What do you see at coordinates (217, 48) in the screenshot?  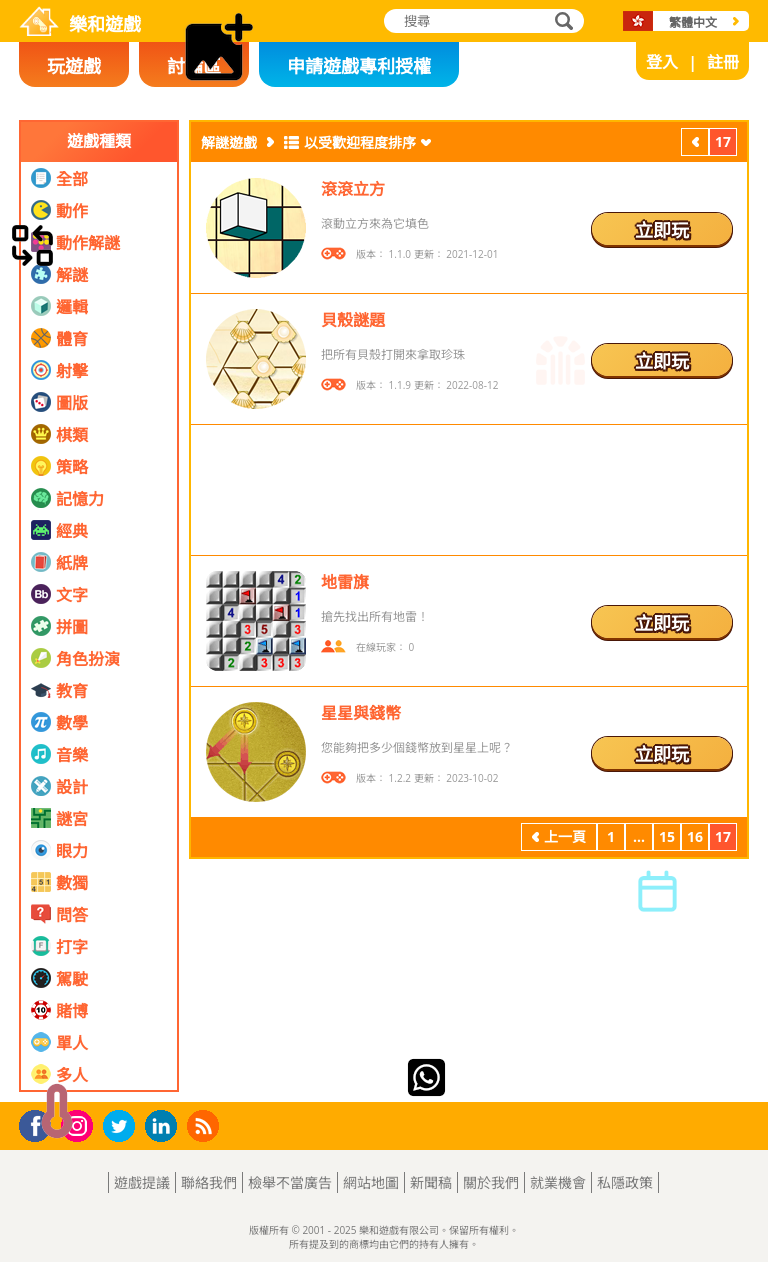 I see `add a new photo to your collection` at bounding box center [217, 48].